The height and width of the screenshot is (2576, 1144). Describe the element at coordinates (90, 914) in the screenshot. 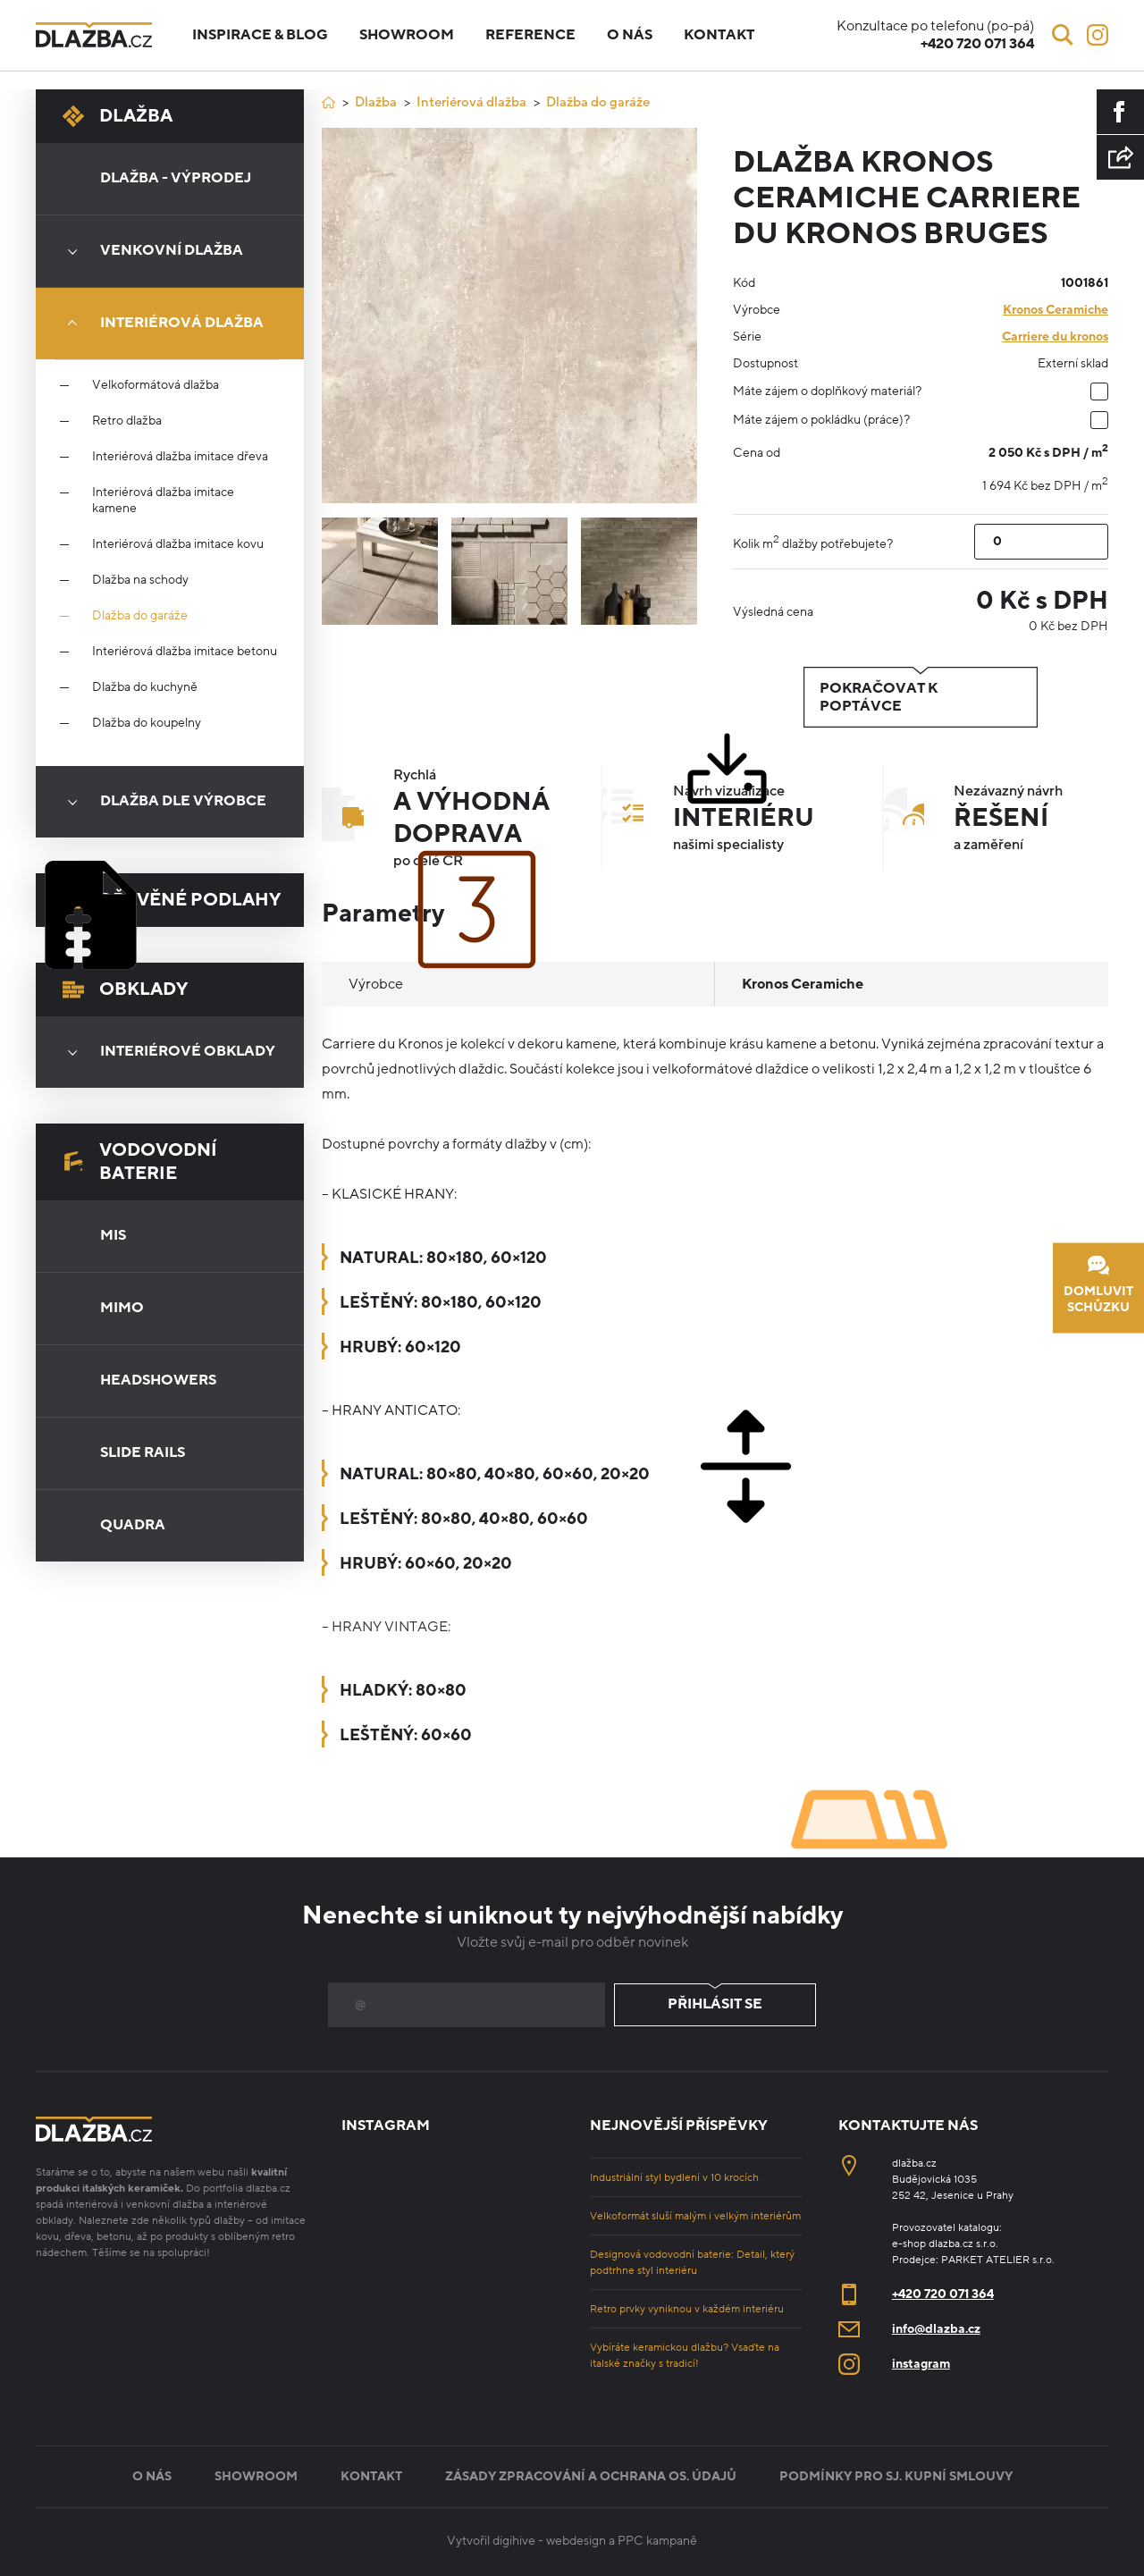

I see `access compressed or archived files` at that location.